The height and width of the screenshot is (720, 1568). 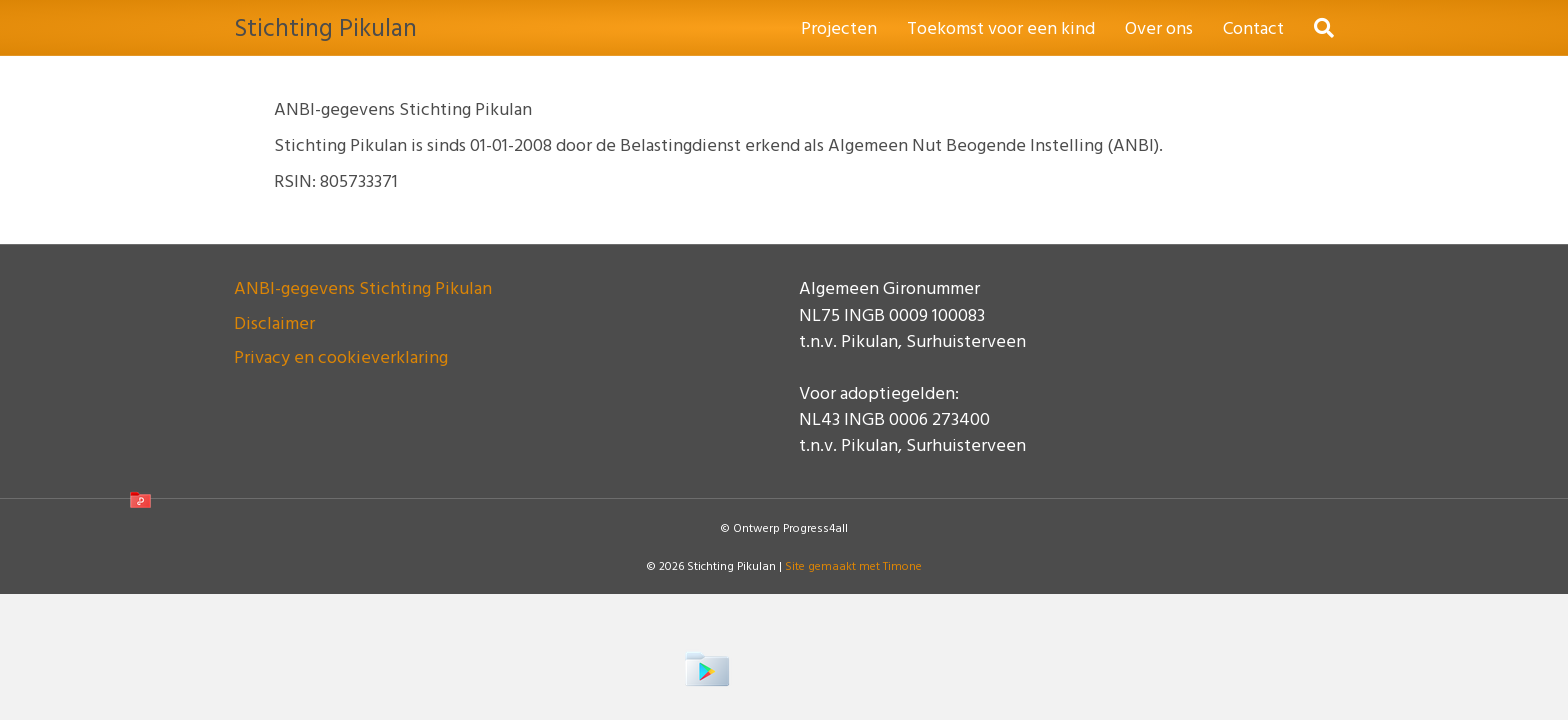 What do you see at coordinates (140, 500) in the screenshot?
I see `open folder containing WPS PDF documents` at bounding box center [140, 500].